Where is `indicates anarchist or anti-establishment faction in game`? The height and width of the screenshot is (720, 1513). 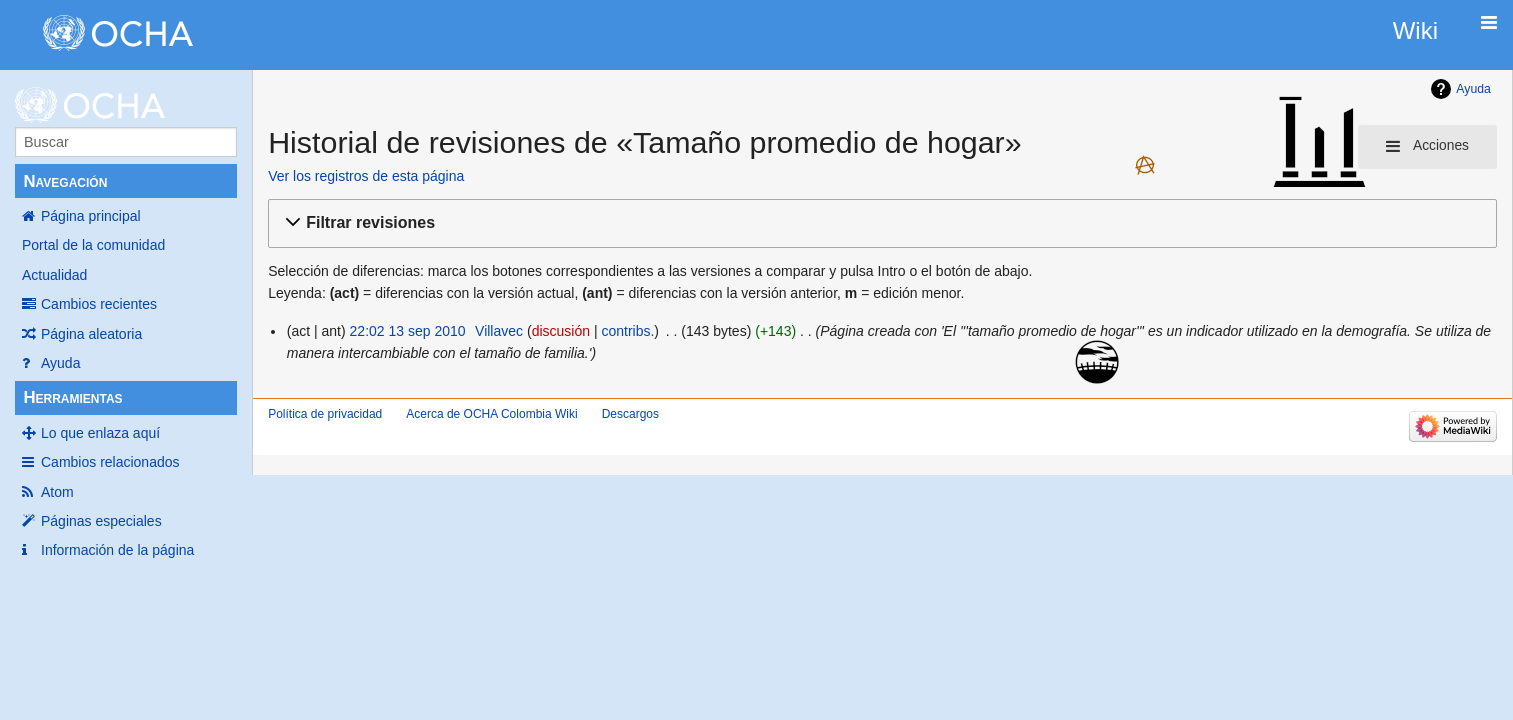 indicates anarchist or anti-establishment faction in game is located at coordinates (1145, 165).